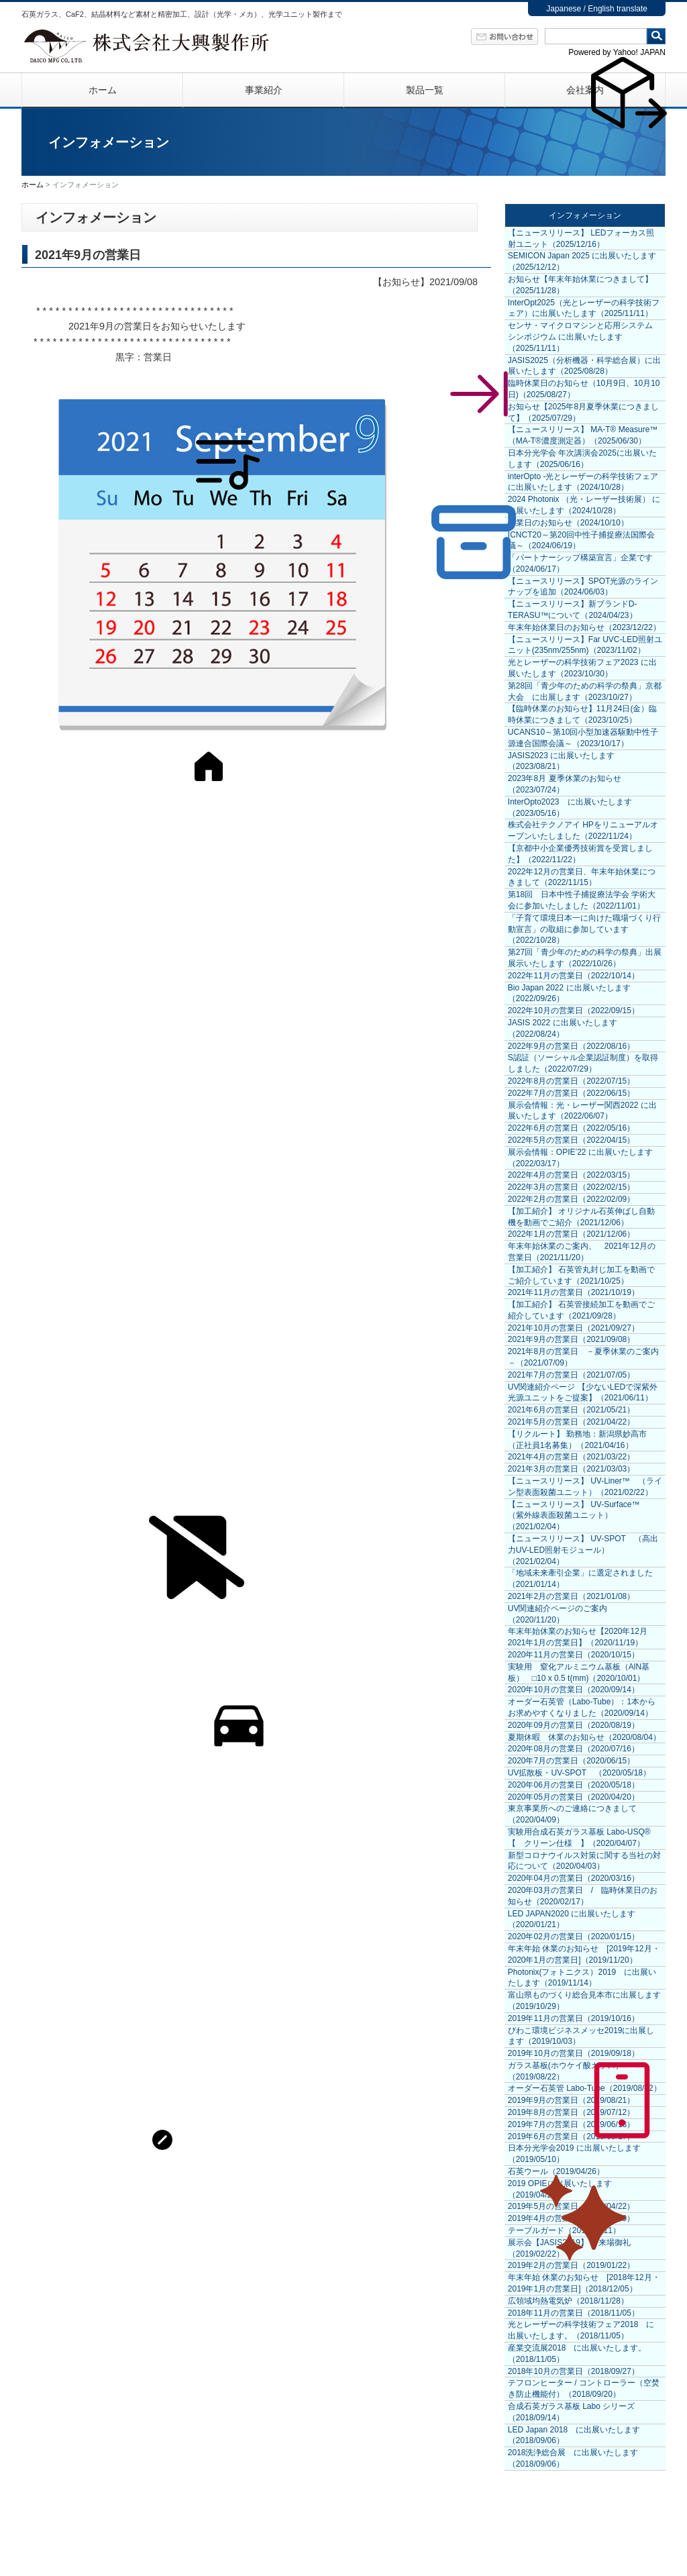 The height and width of the screenshot is (2576, 687). Describe the element at coordinates (629, 93) in the screenshot. I see `view packages that depend on this project` at that location.